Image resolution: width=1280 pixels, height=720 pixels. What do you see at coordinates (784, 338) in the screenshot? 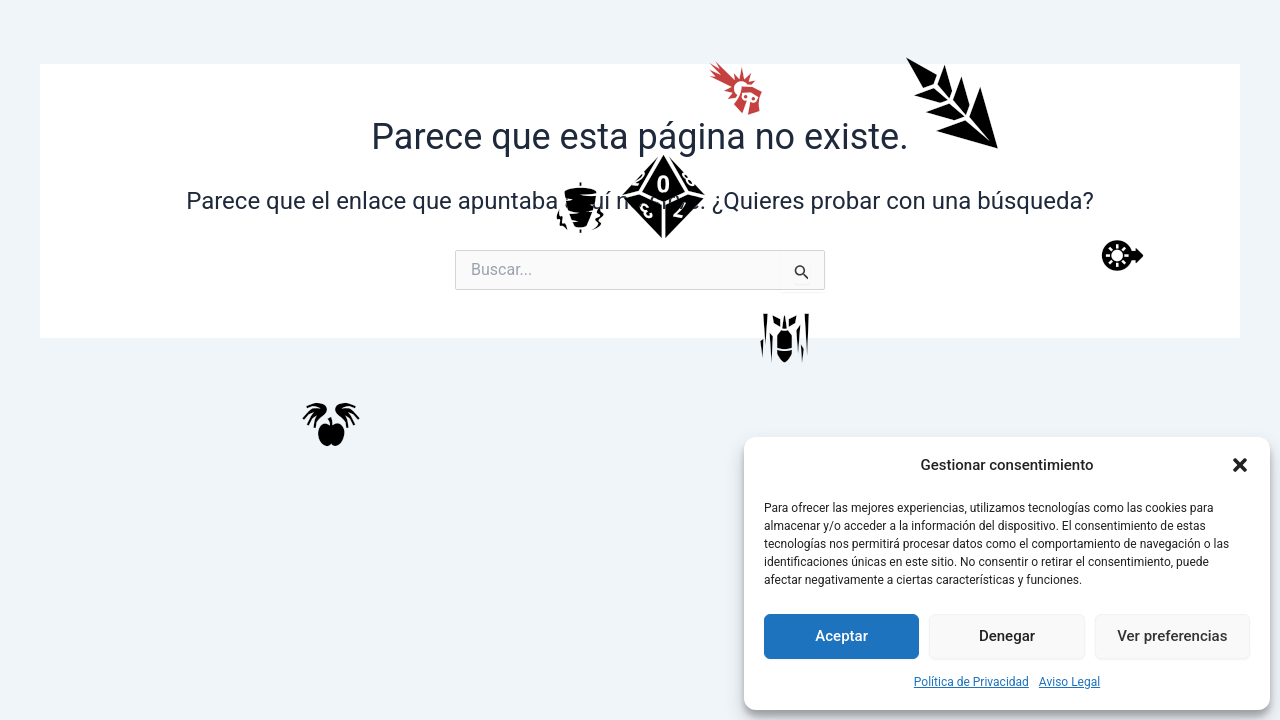
I see `indicates an incoming attack or bombing event in gameplay` at bounding box center [784, 338].